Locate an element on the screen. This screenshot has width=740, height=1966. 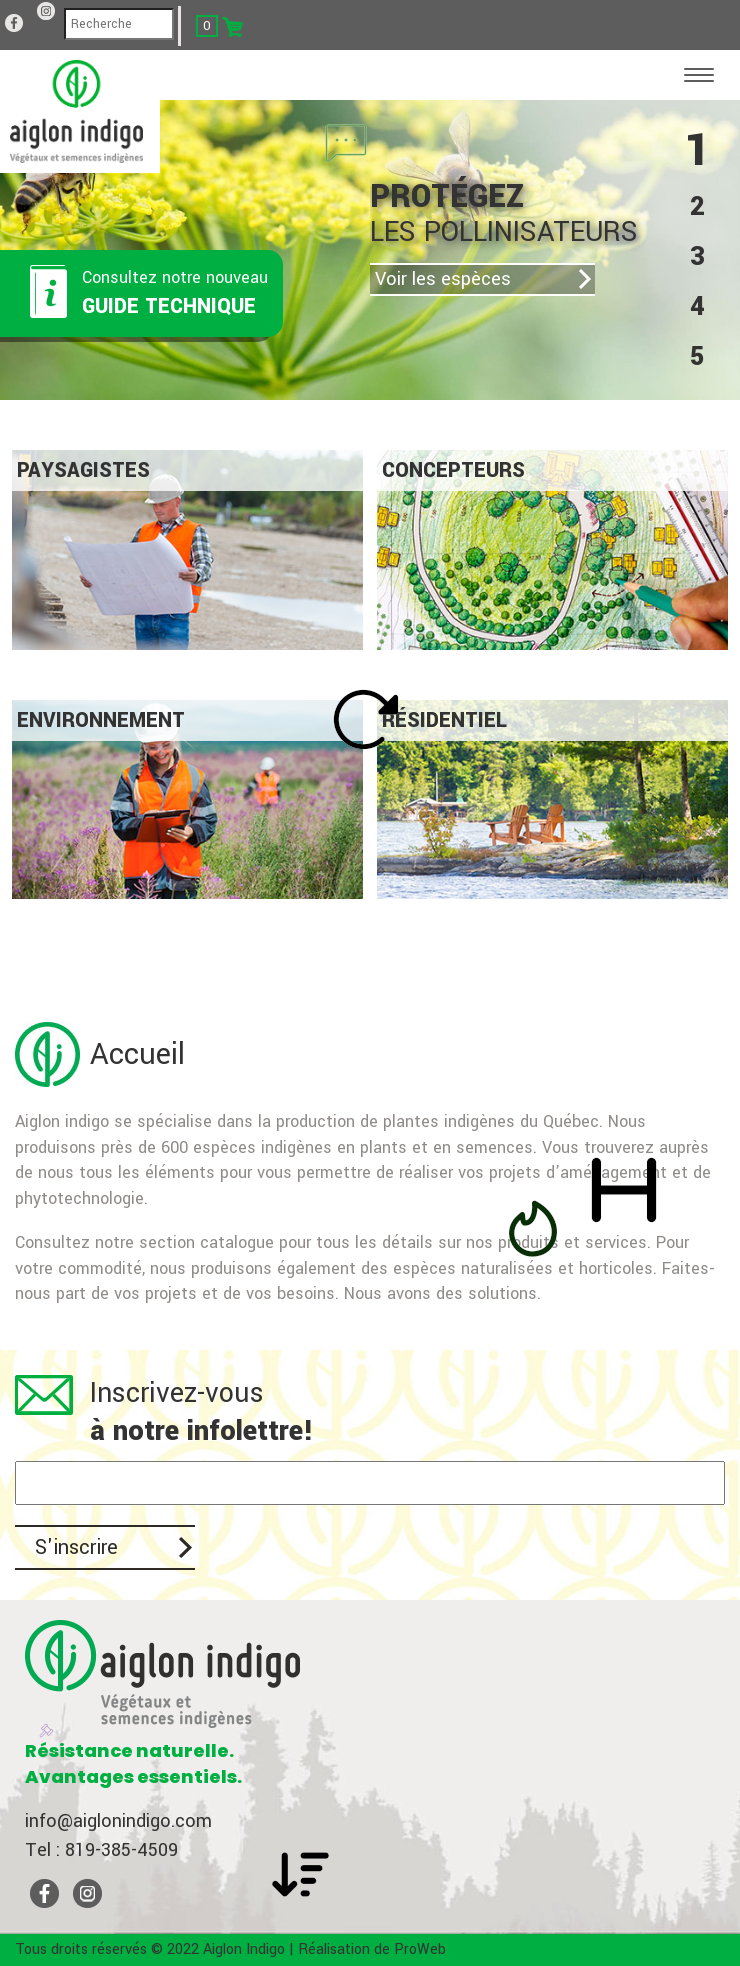
refresh or reload the current page is located at coordinates (363, 719).